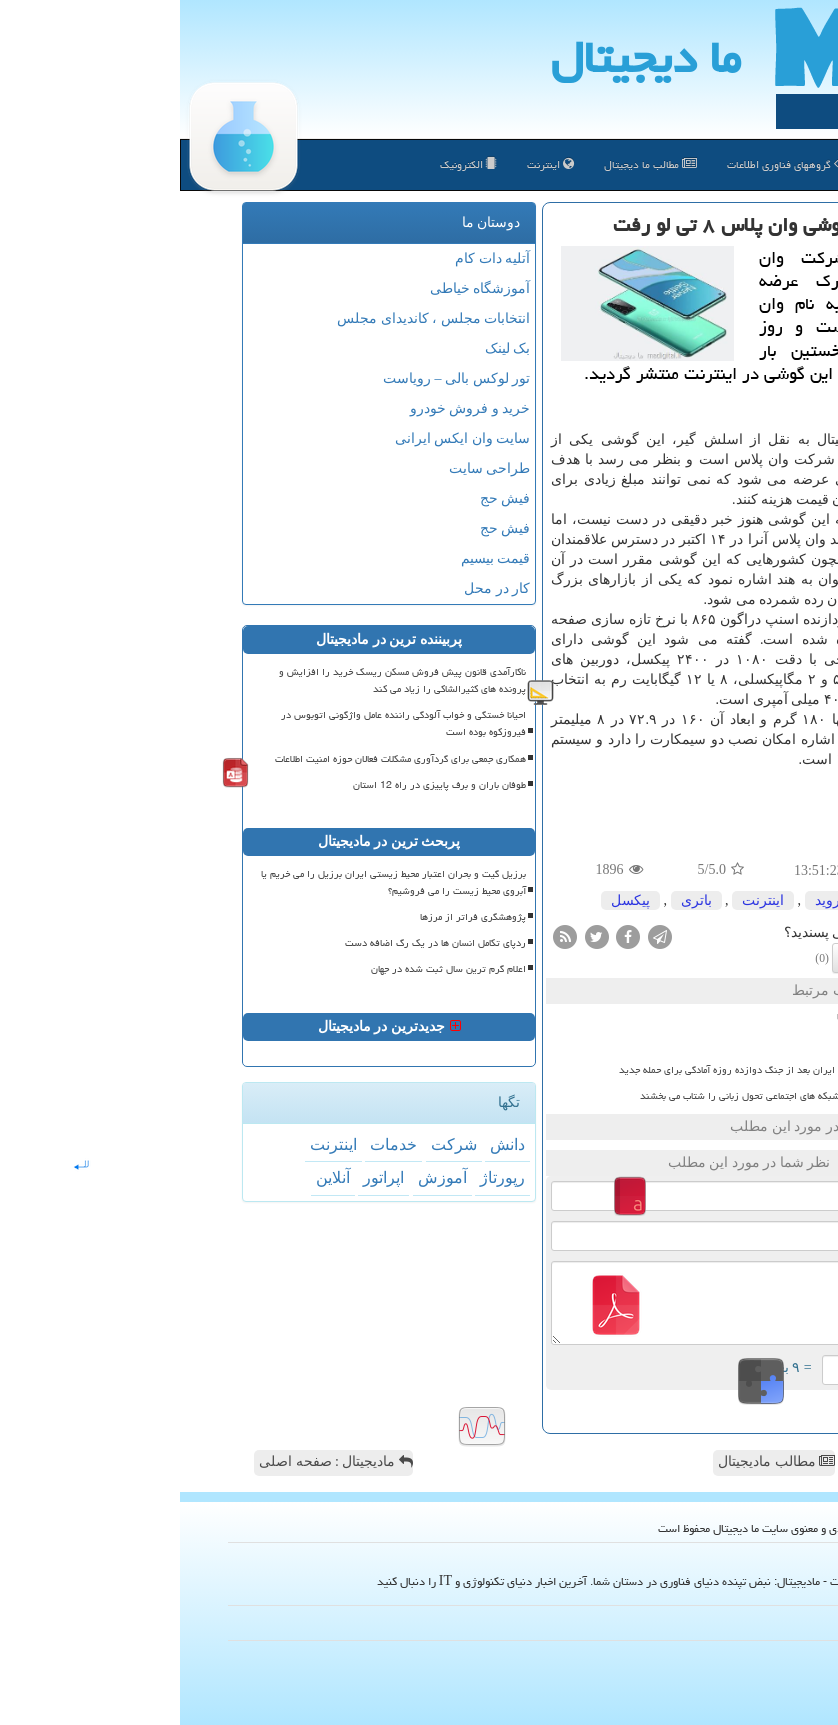  Describe the element at coordinates (630, 1196) in the screenshot. I see `open the dictionary app` at that location.